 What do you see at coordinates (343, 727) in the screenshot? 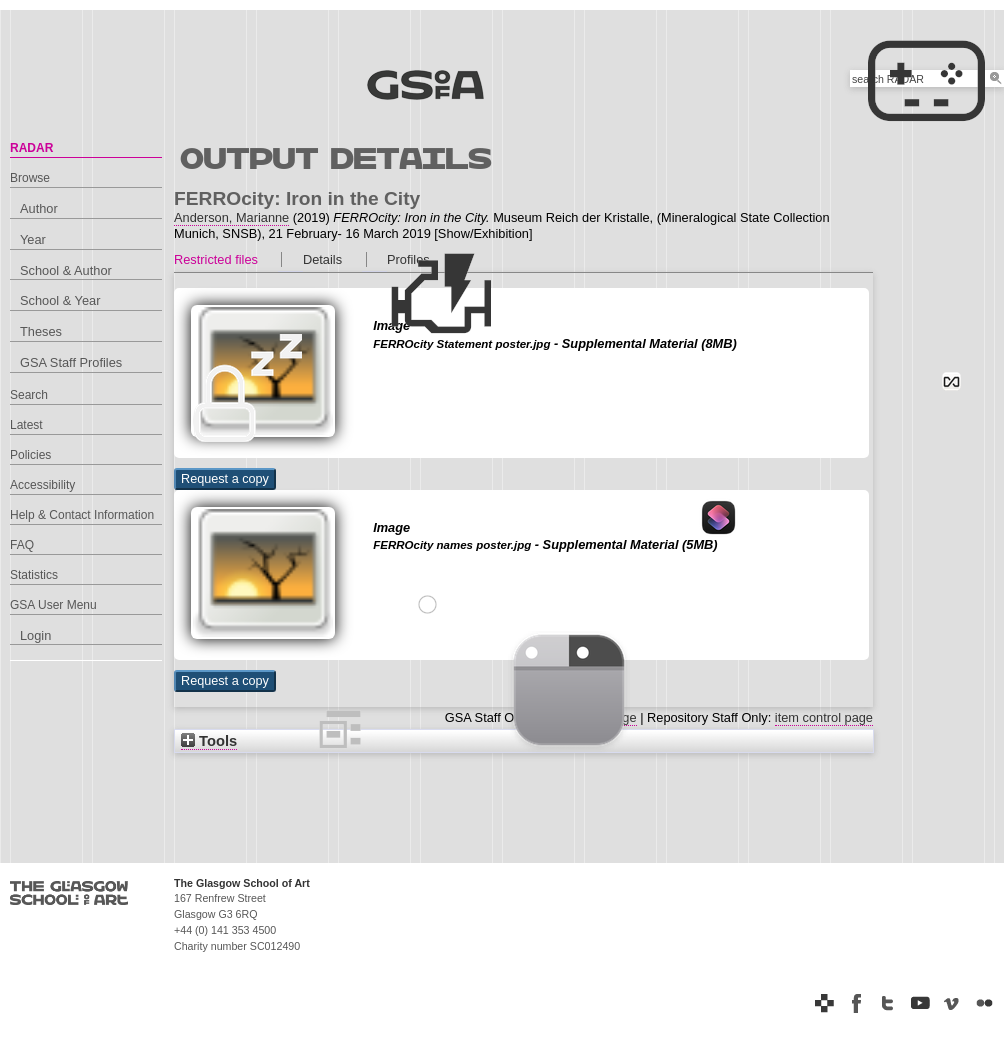
I see `remove all items from the list` at bounding box center [343, 727].